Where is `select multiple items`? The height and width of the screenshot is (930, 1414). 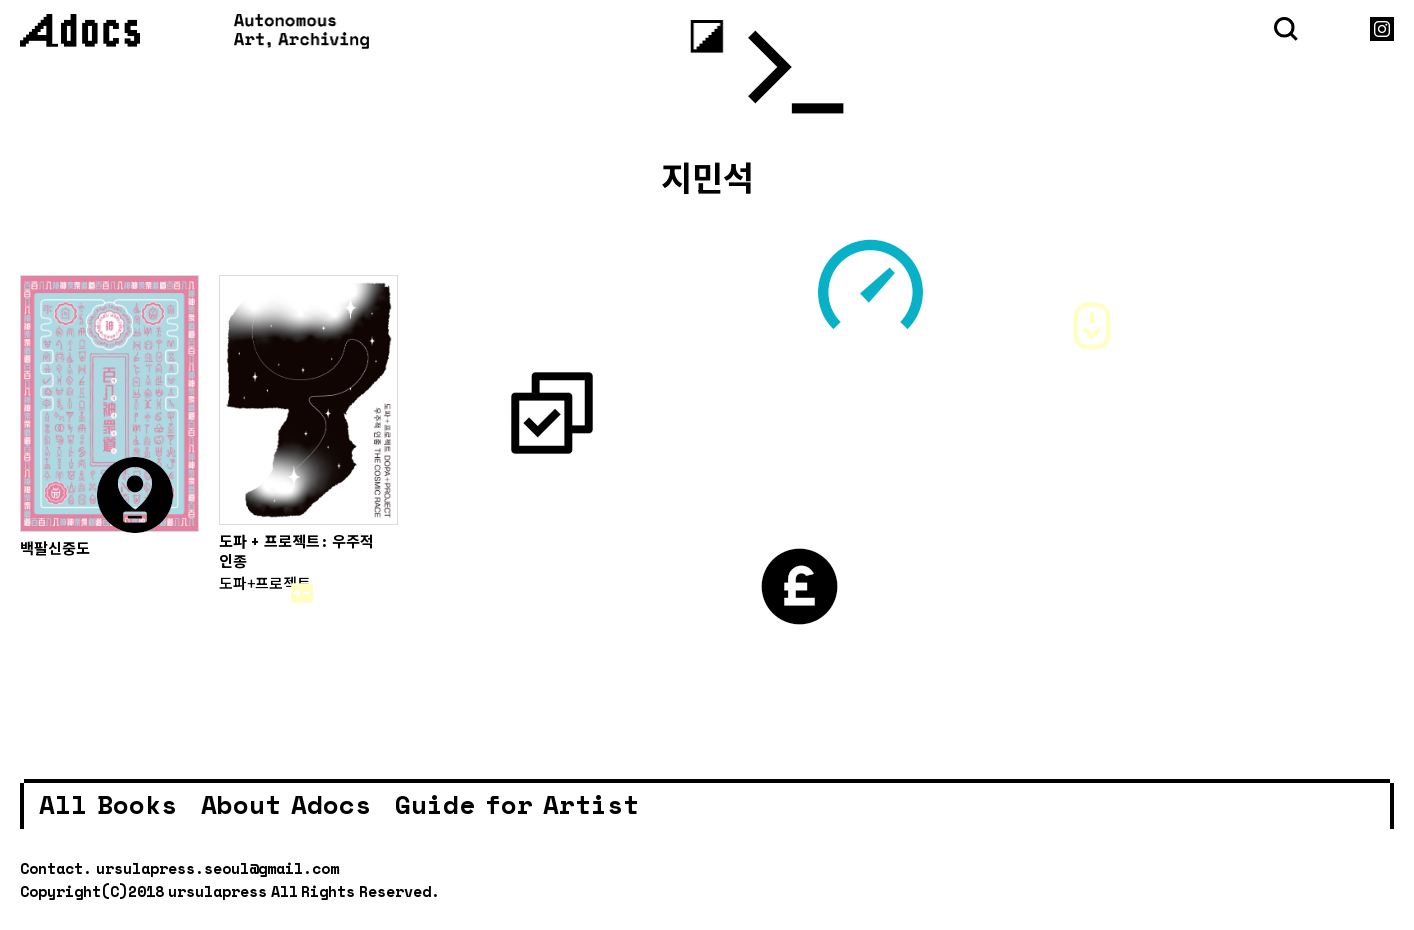 select multiple items is located at coordinates (552, 413).